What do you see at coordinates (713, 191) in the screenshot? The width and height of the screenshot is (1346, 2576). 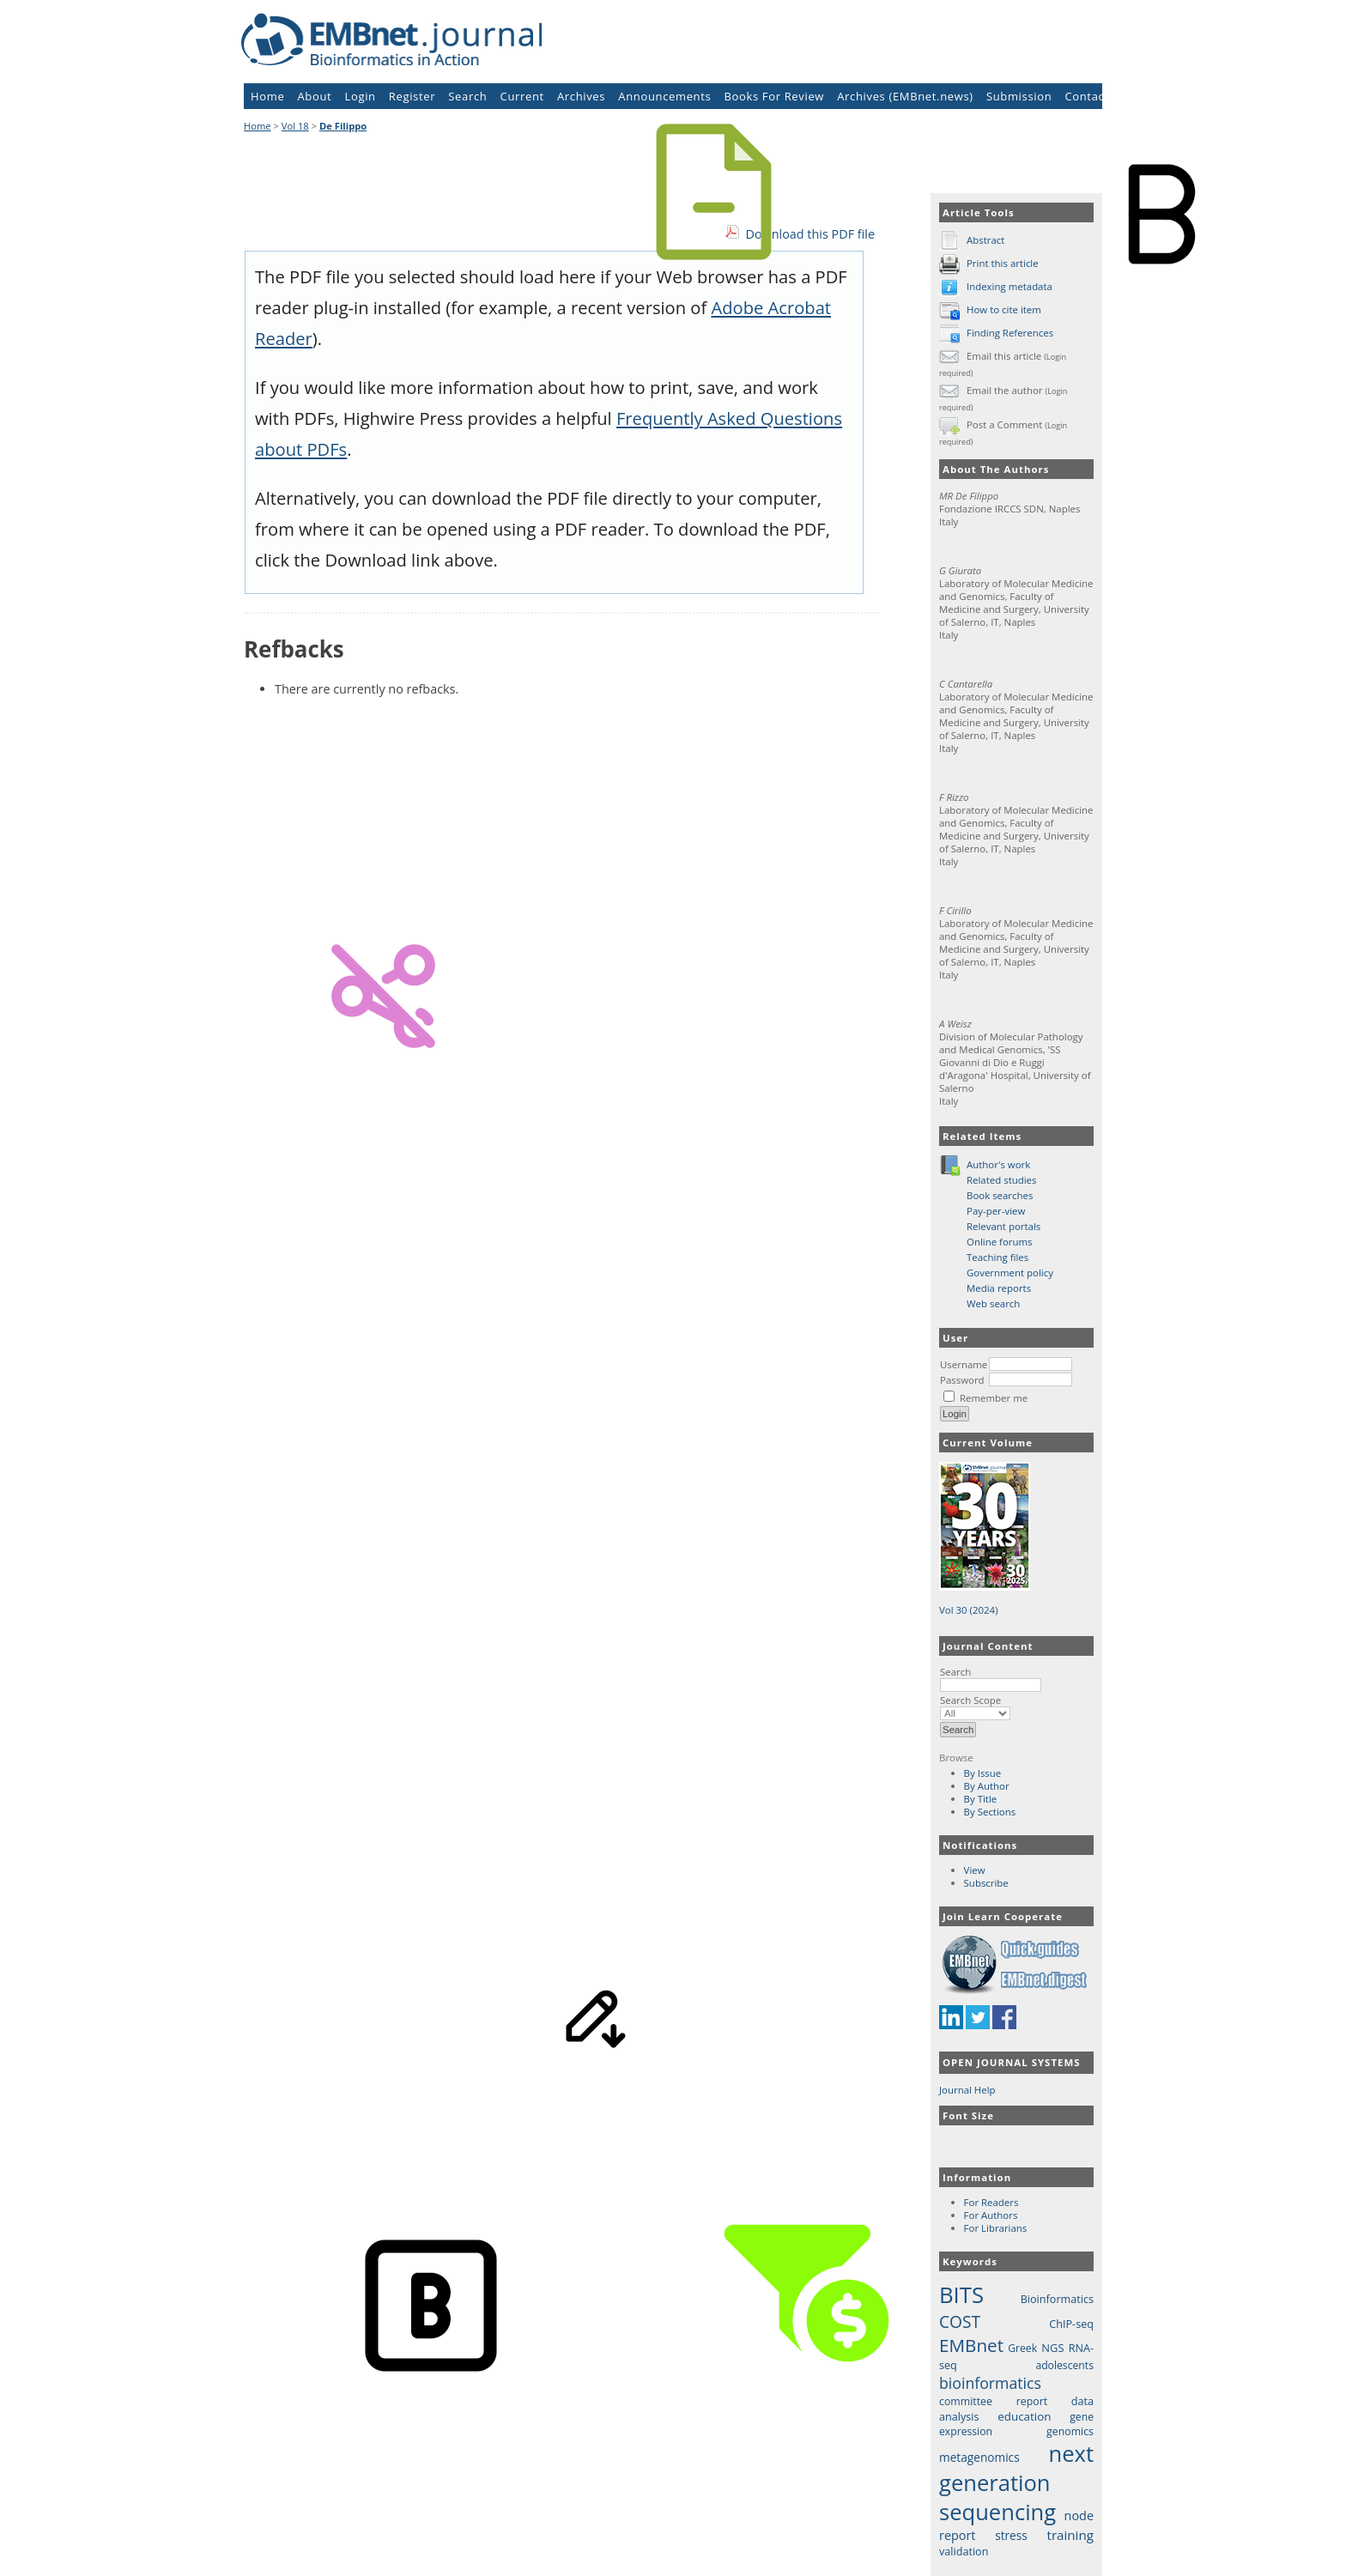 I see `remove a file from selection` at bounding box center [713, 191].